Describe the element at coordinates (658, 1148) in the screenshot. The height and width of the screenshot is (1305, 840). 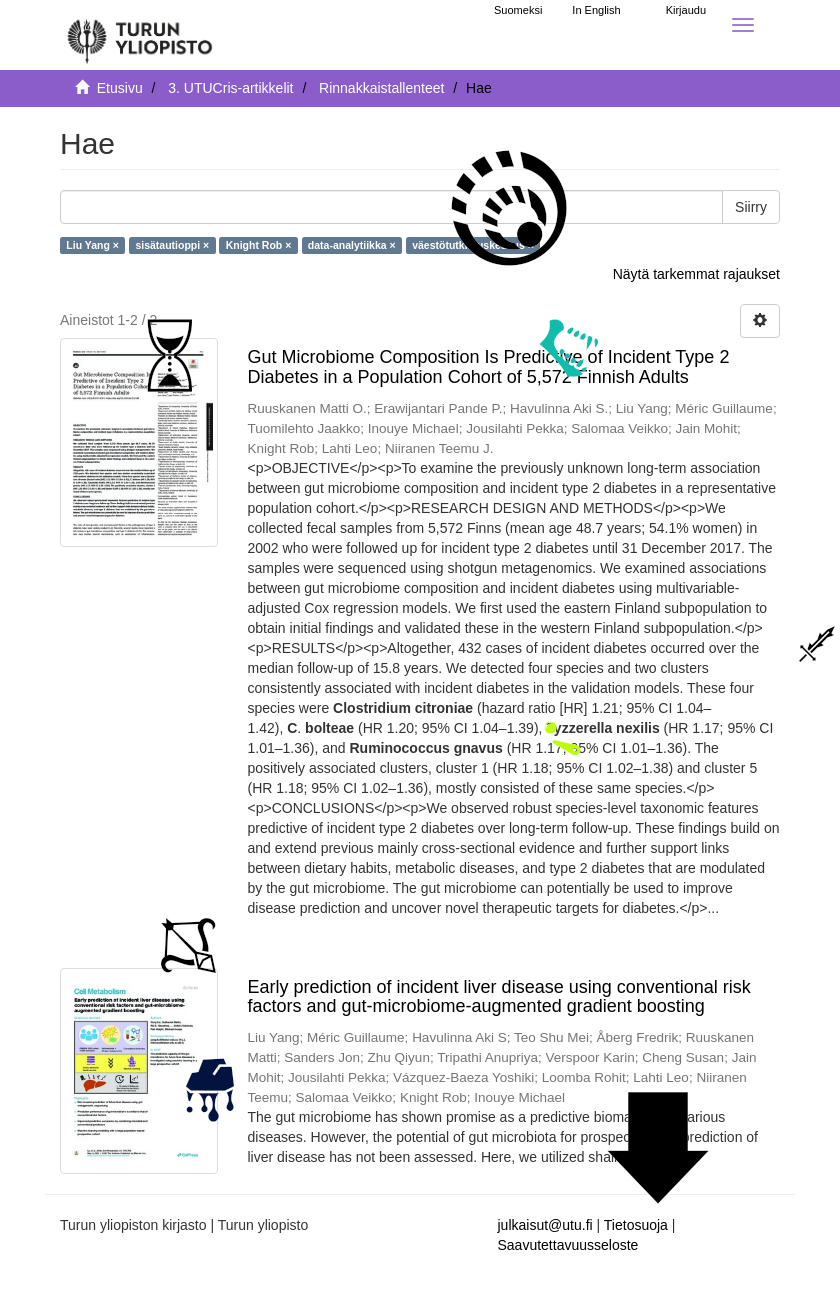
I see `download a file or content` at that location.